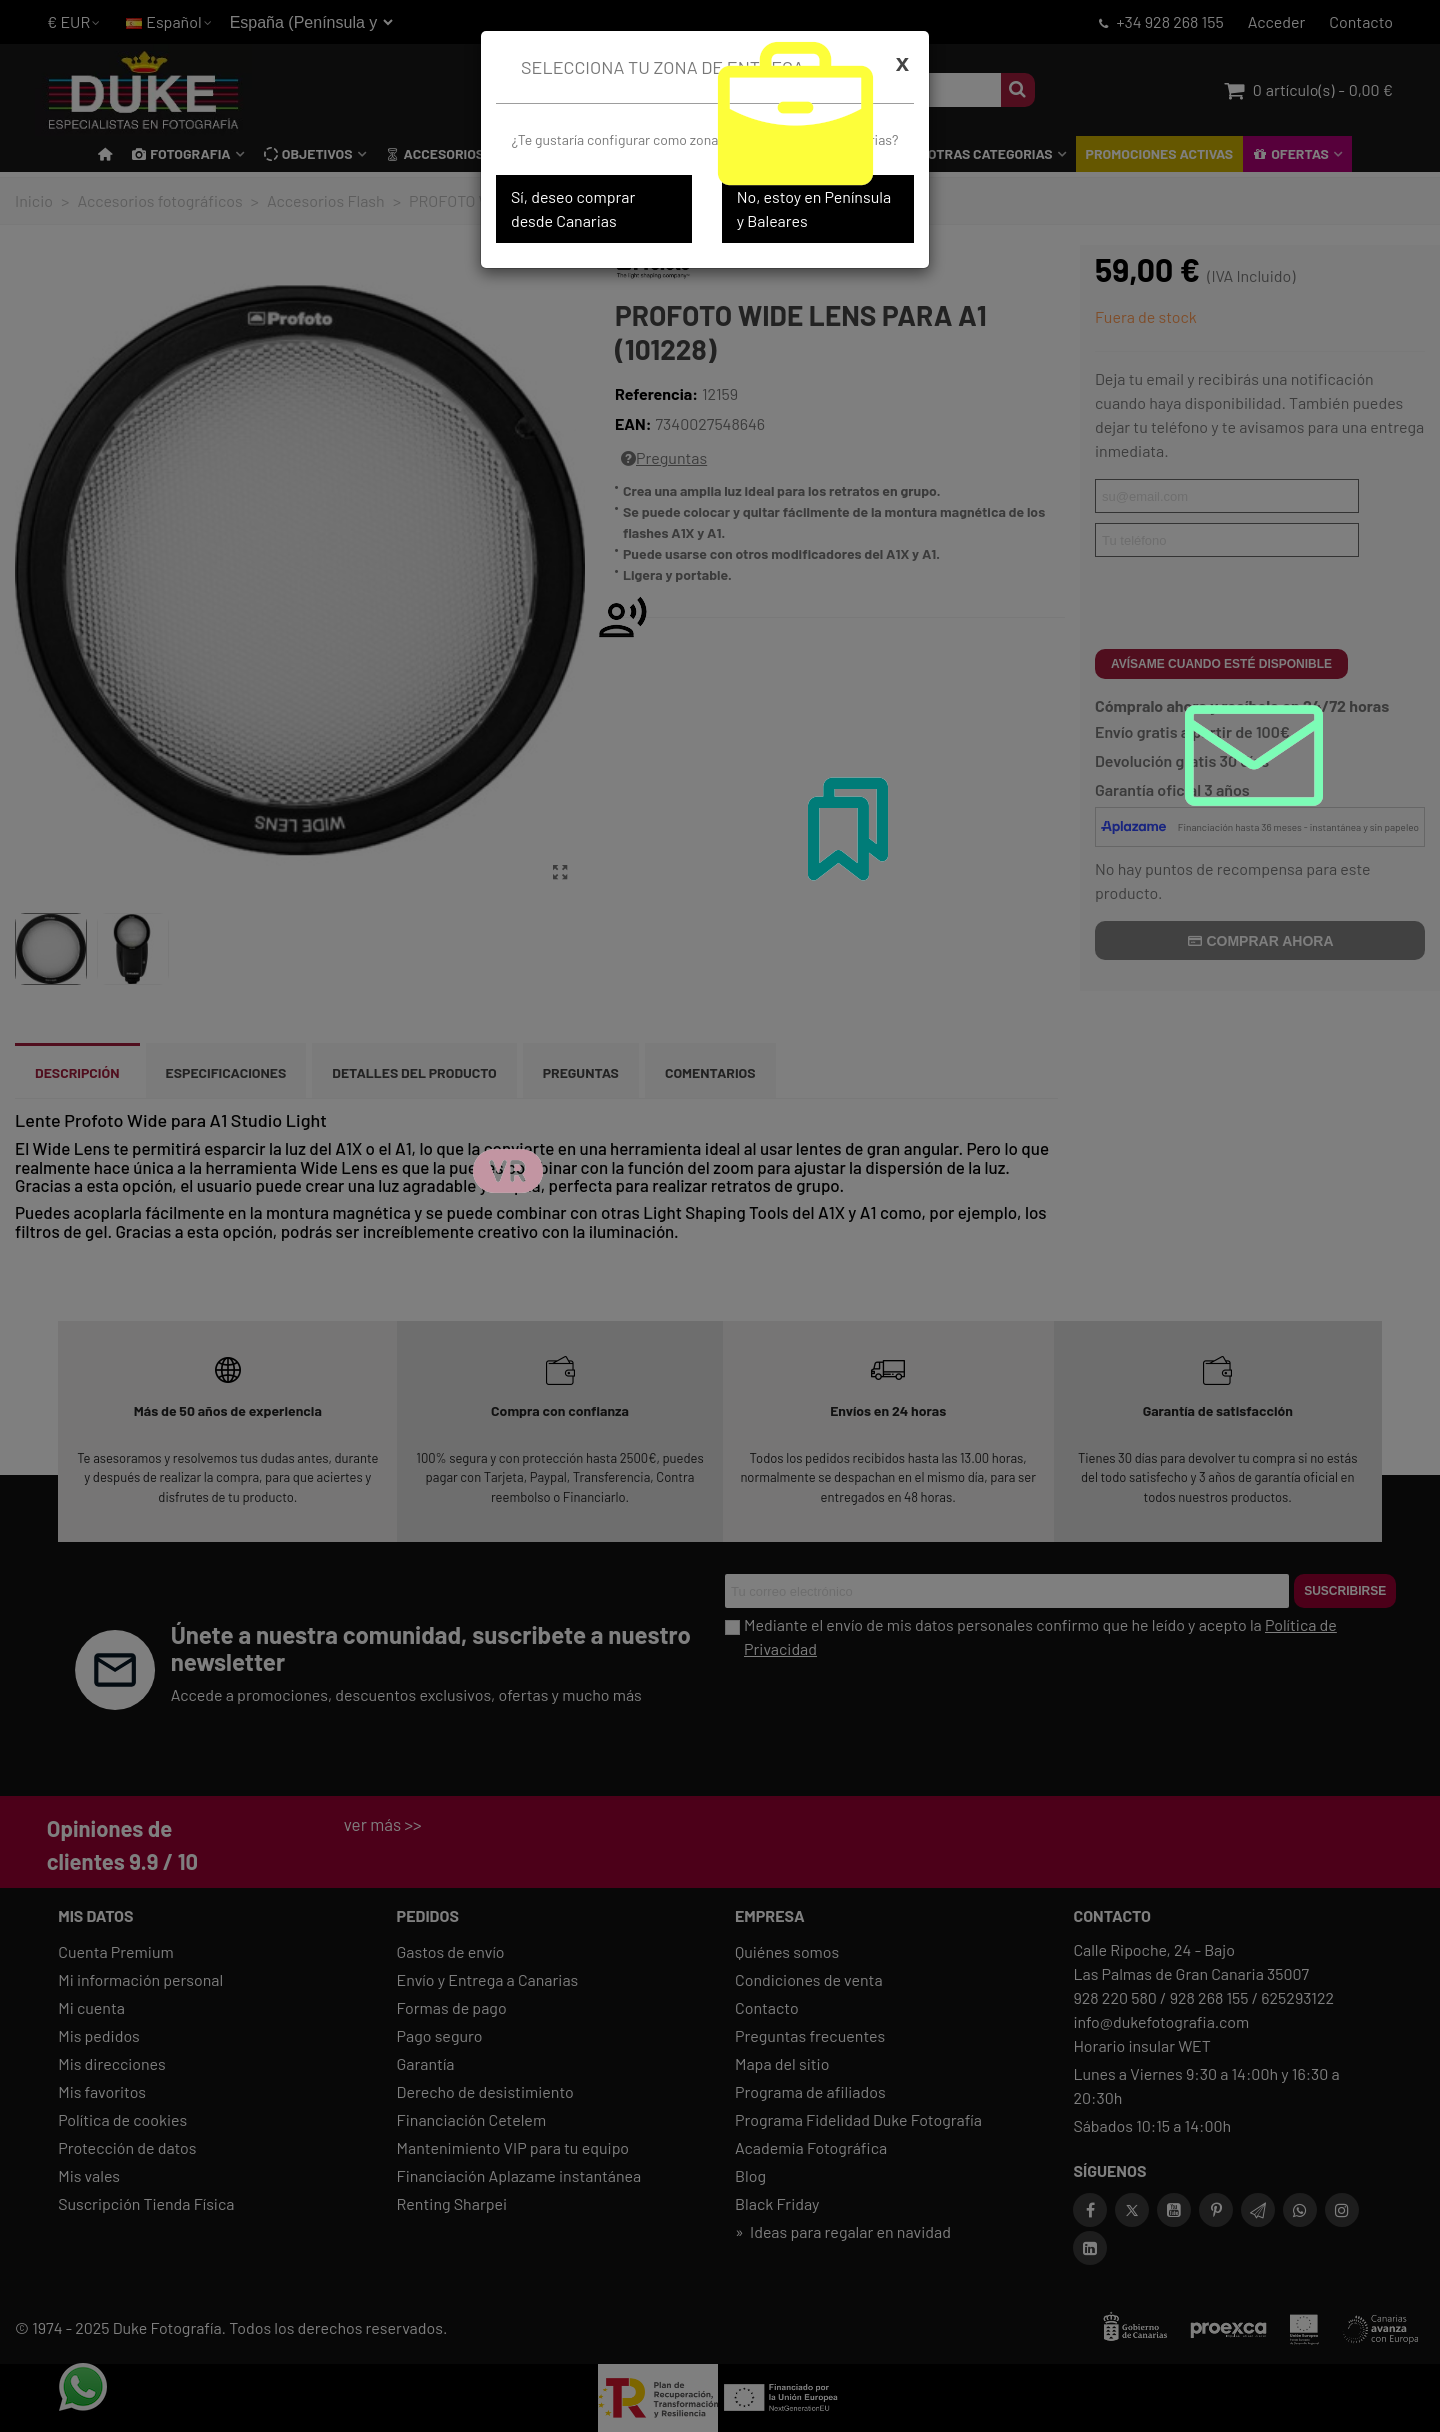  What do you see at coordinates (508, 1171) in the screenshot?
I see `access virtual reality mode or settings` at bounding box center [508, 1171].